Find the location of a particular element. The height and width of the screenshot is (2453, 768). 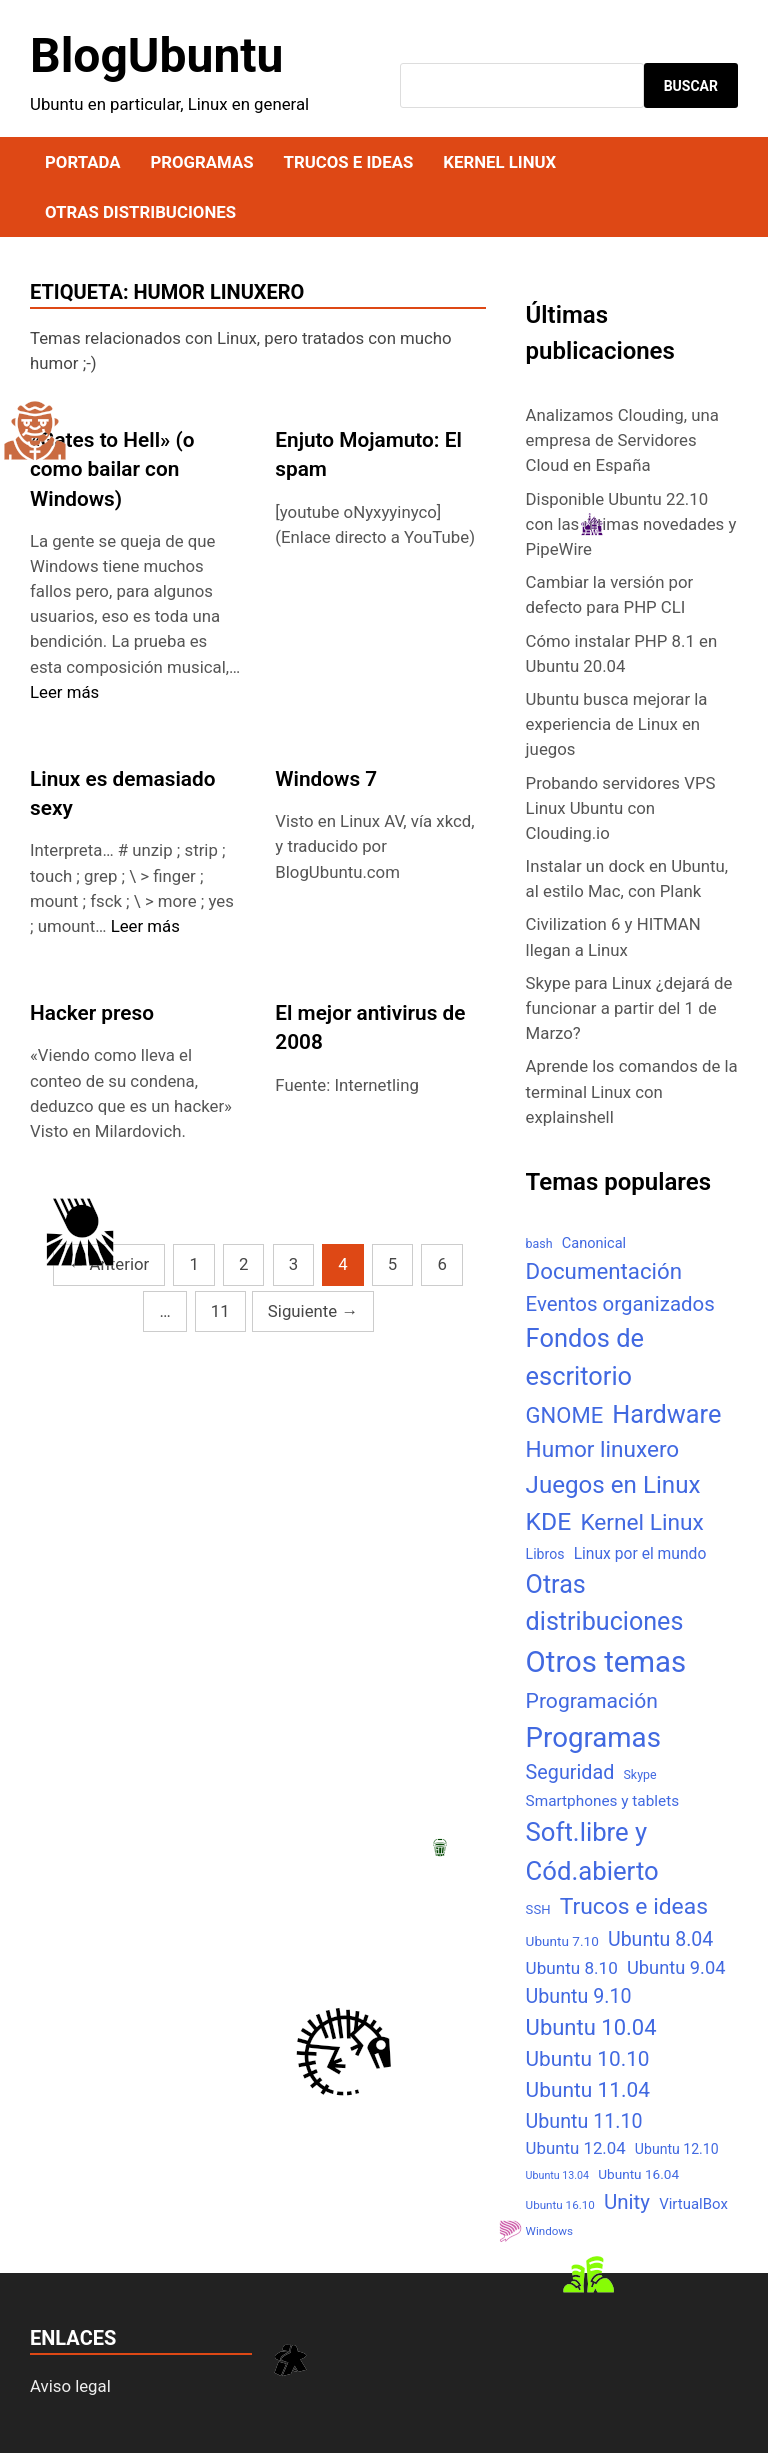

indicates a meteor impact event in gameplay is located at coordinates (80, 1232).